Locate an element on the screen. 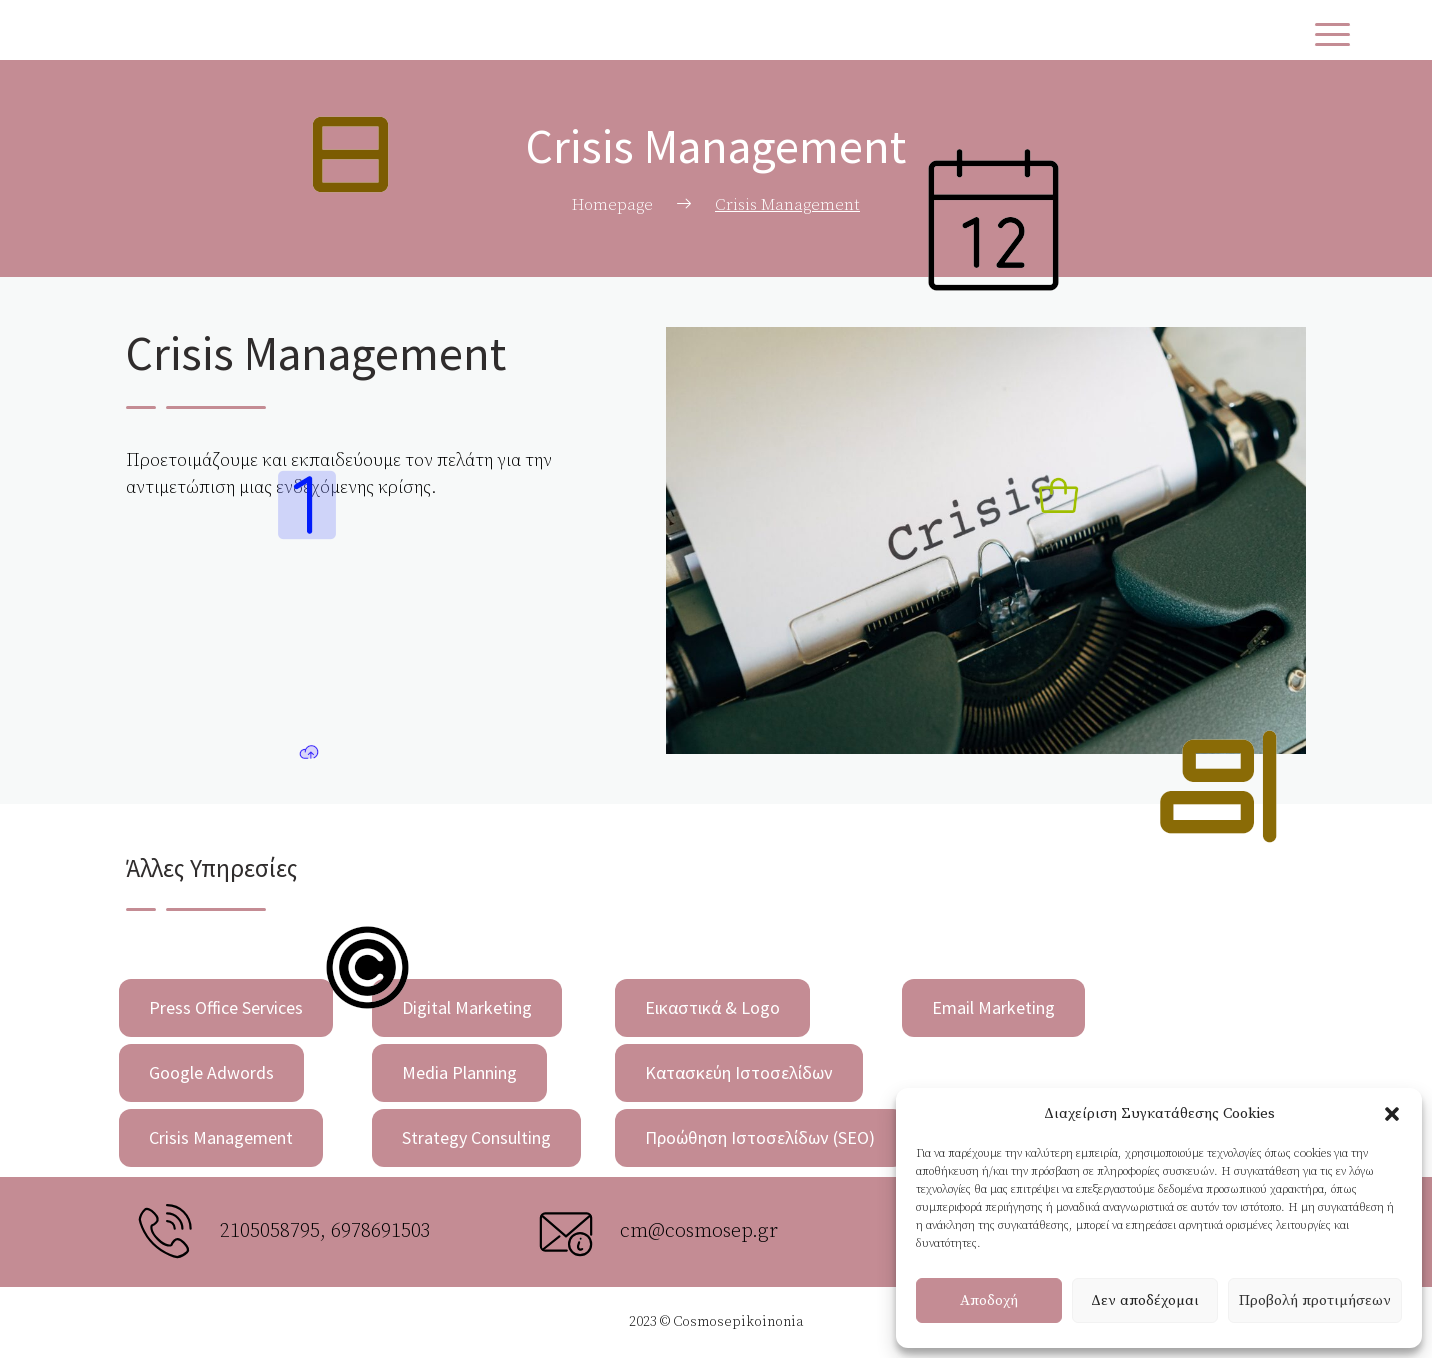 Image resolution: width=1432 pixels, height=1358 pixels. indicates first place or top ranking is located at coordinates (307, 505).